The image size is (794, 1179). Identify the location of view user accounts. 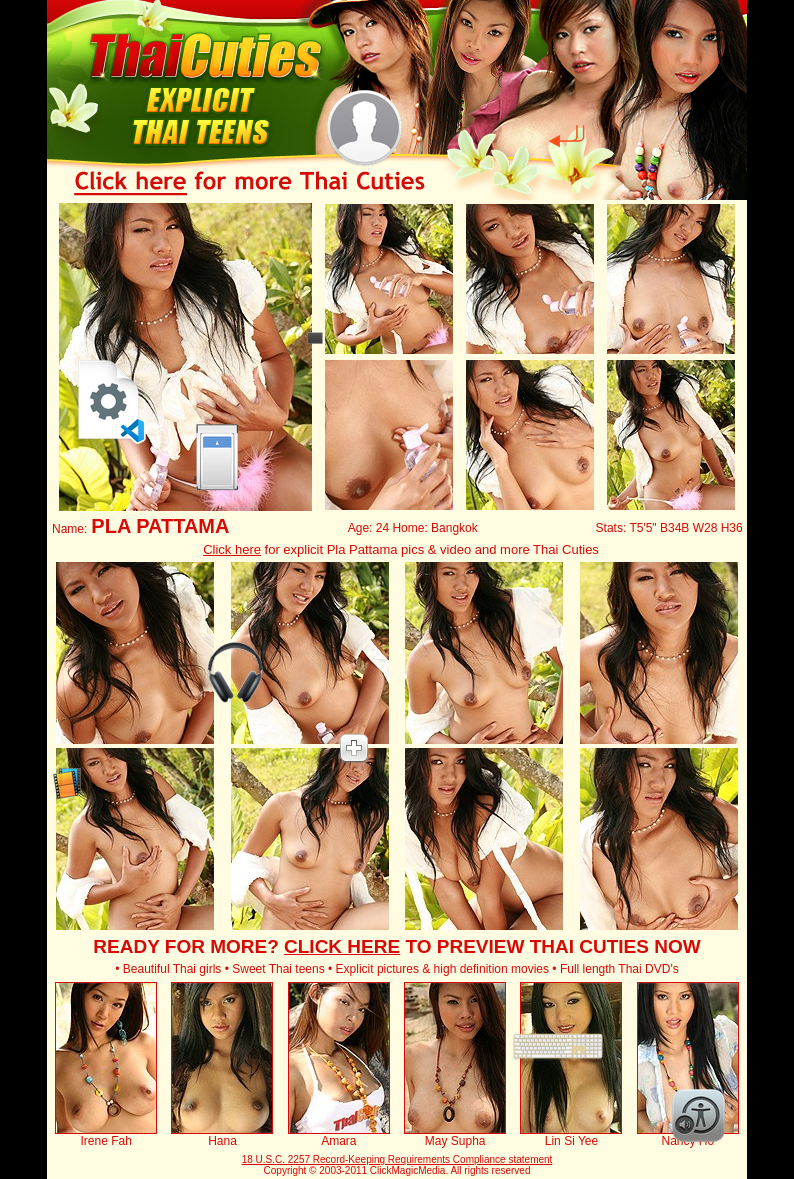
(364, 127).